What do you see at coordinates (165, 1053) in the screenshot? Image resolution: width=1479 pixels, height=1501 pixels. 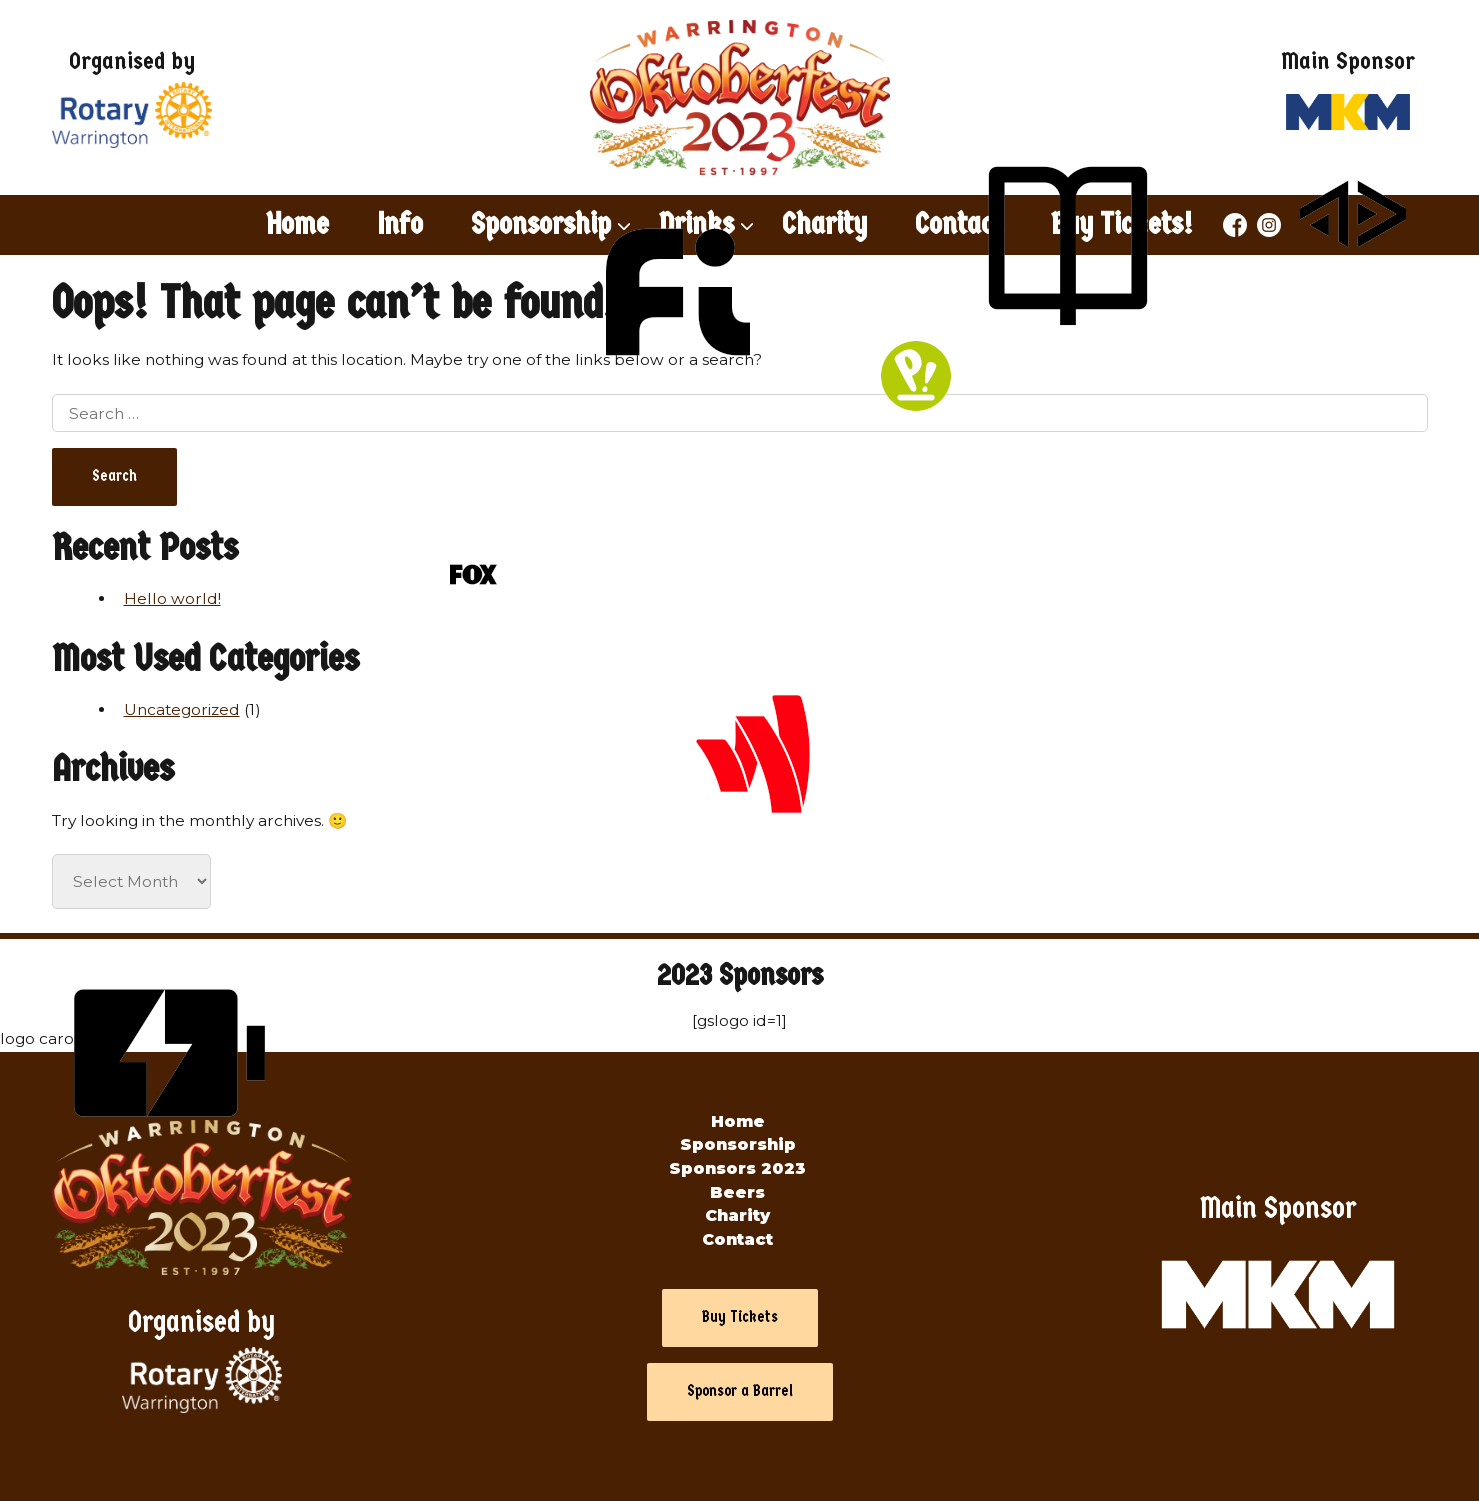 I see `indicates battery is currently charging` at bounding box center [165, 1053].